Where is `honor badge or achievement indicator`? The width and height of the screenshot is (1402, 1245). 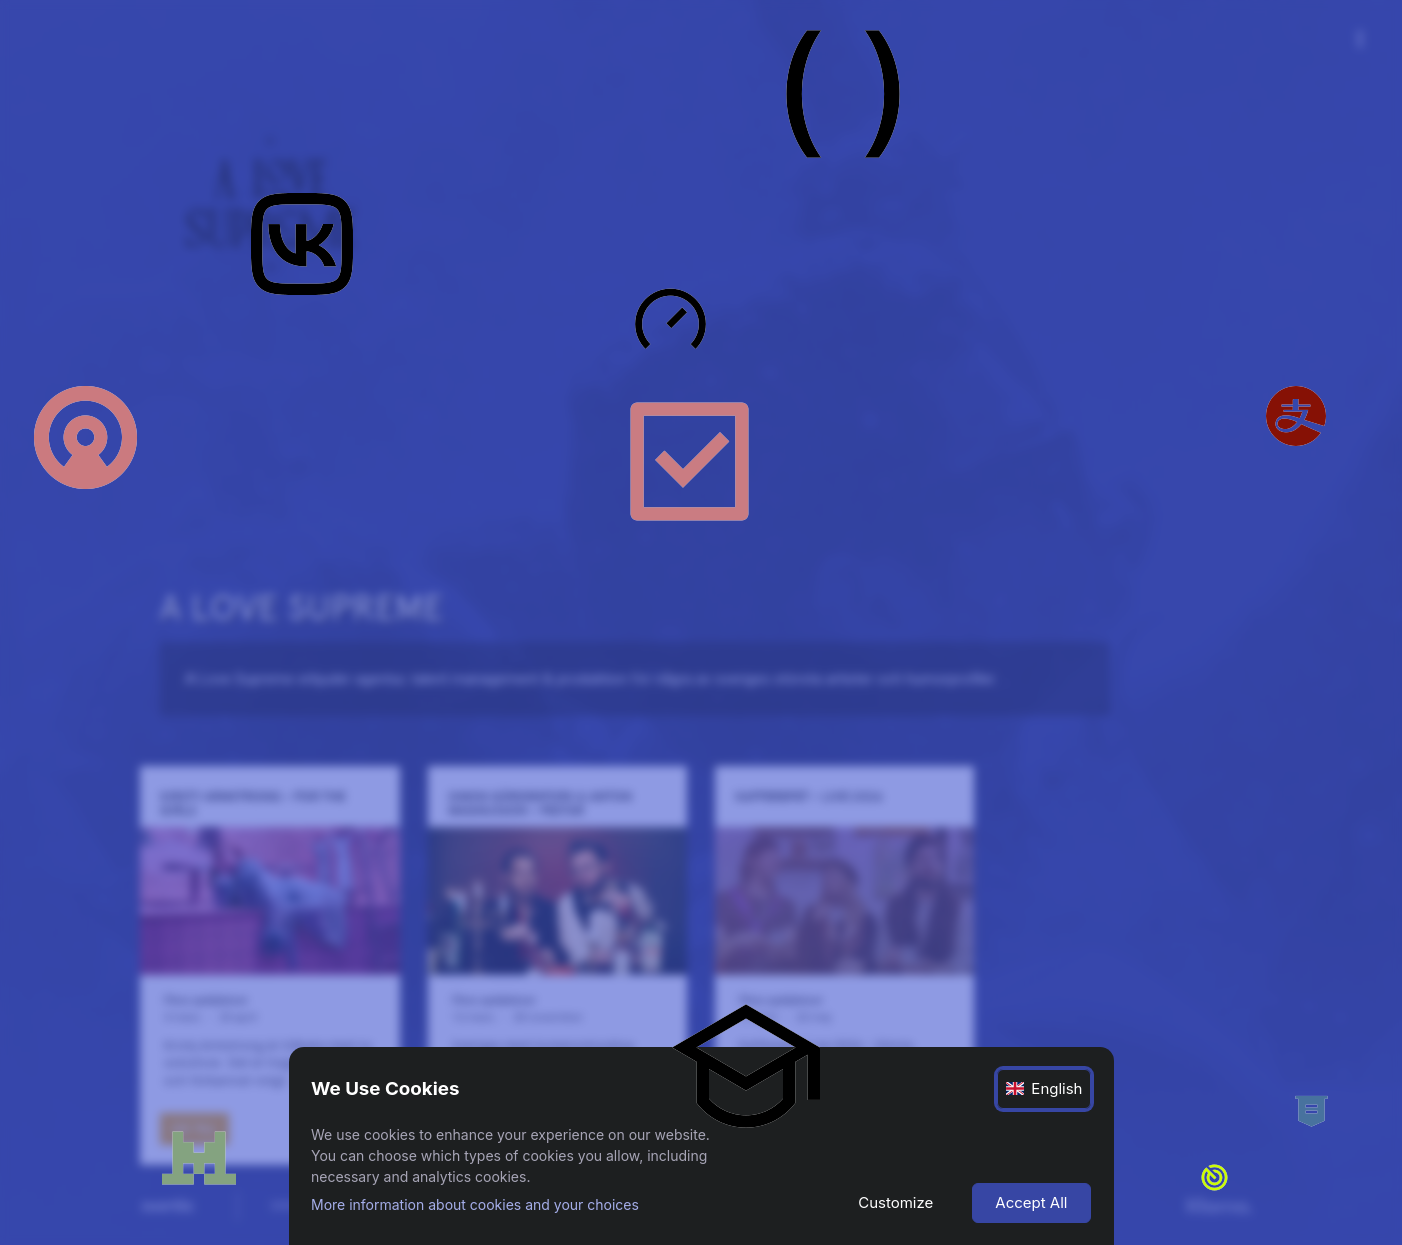
honor badge or achievement indicator is located at coordinates (1311, 1110).